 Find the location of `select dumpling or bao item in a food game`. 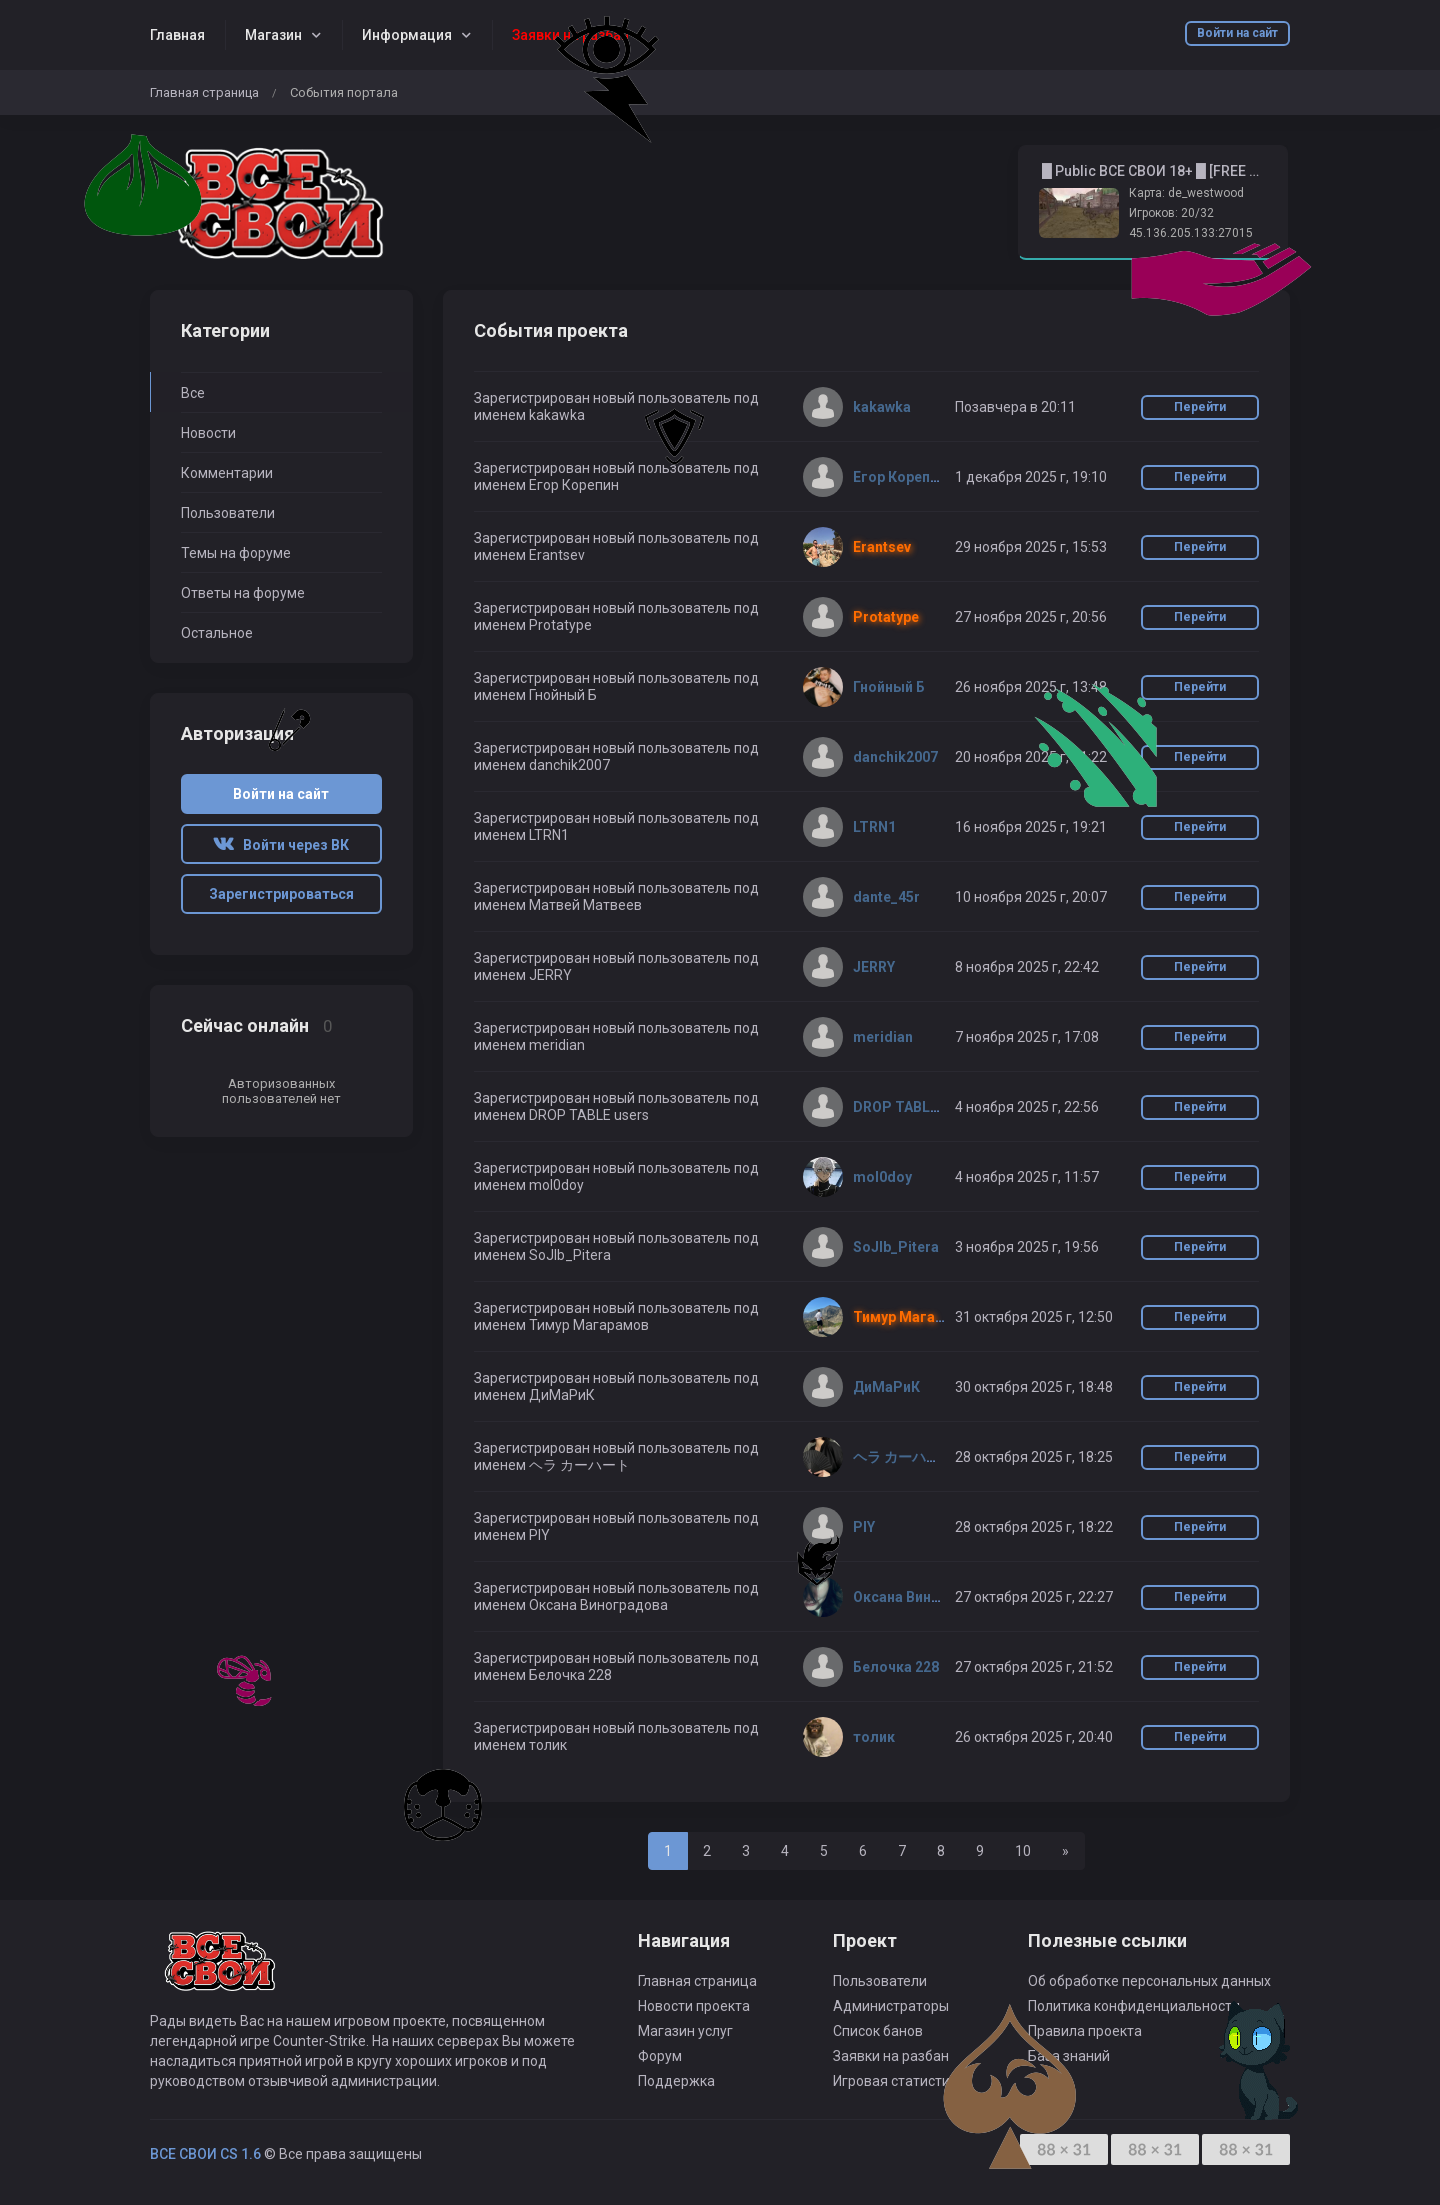

select dumpling or bao item in a food game is located at coordinates (143, 185).